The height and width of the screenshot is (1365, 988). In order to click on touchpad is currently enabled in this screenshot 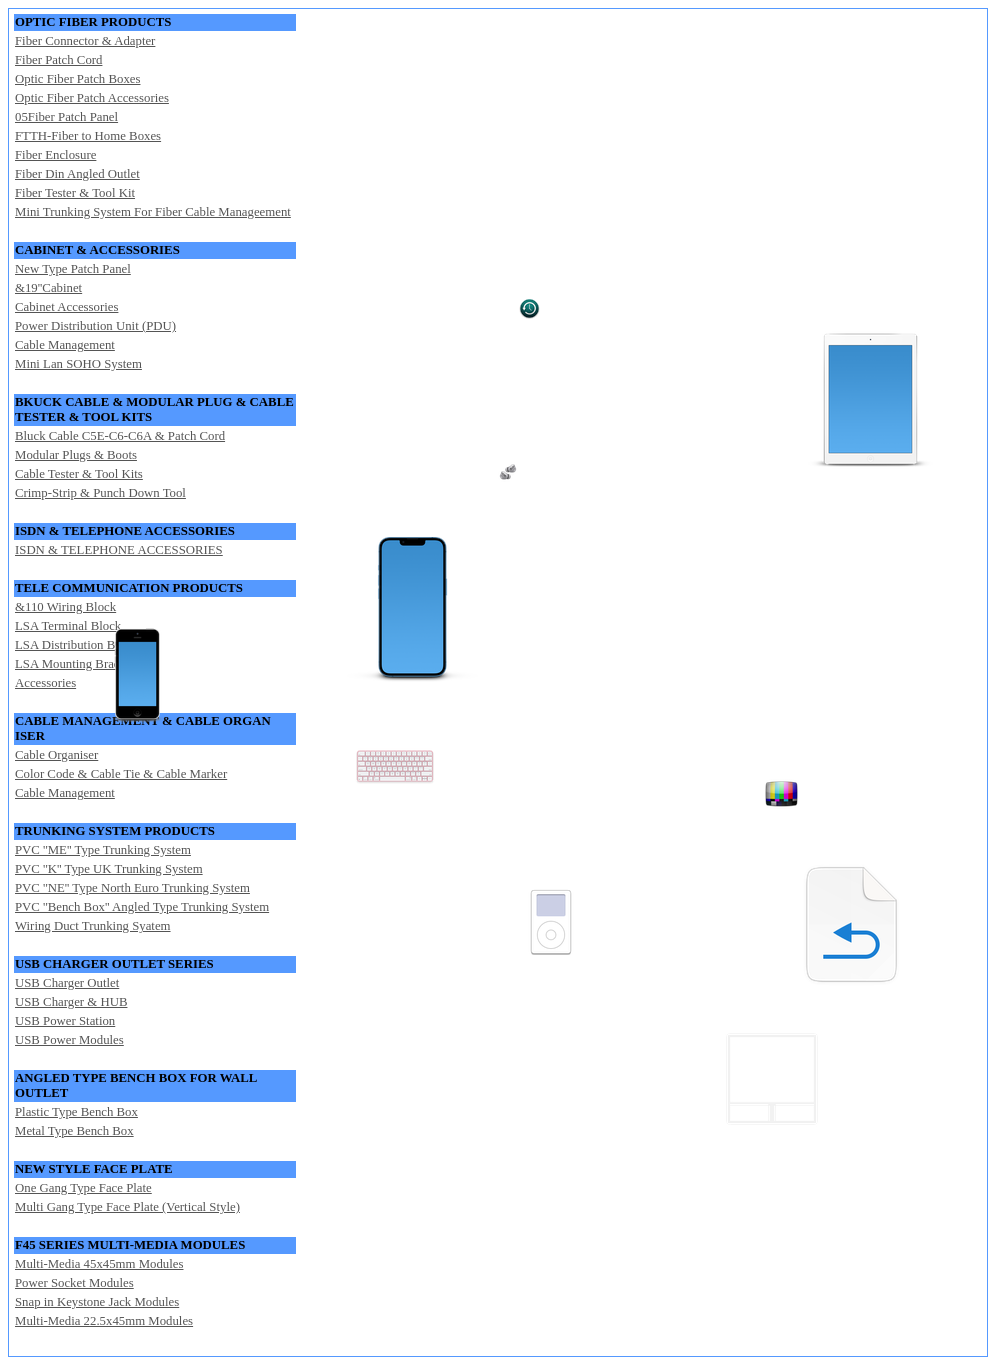, I will do `click(772, 1079)`.